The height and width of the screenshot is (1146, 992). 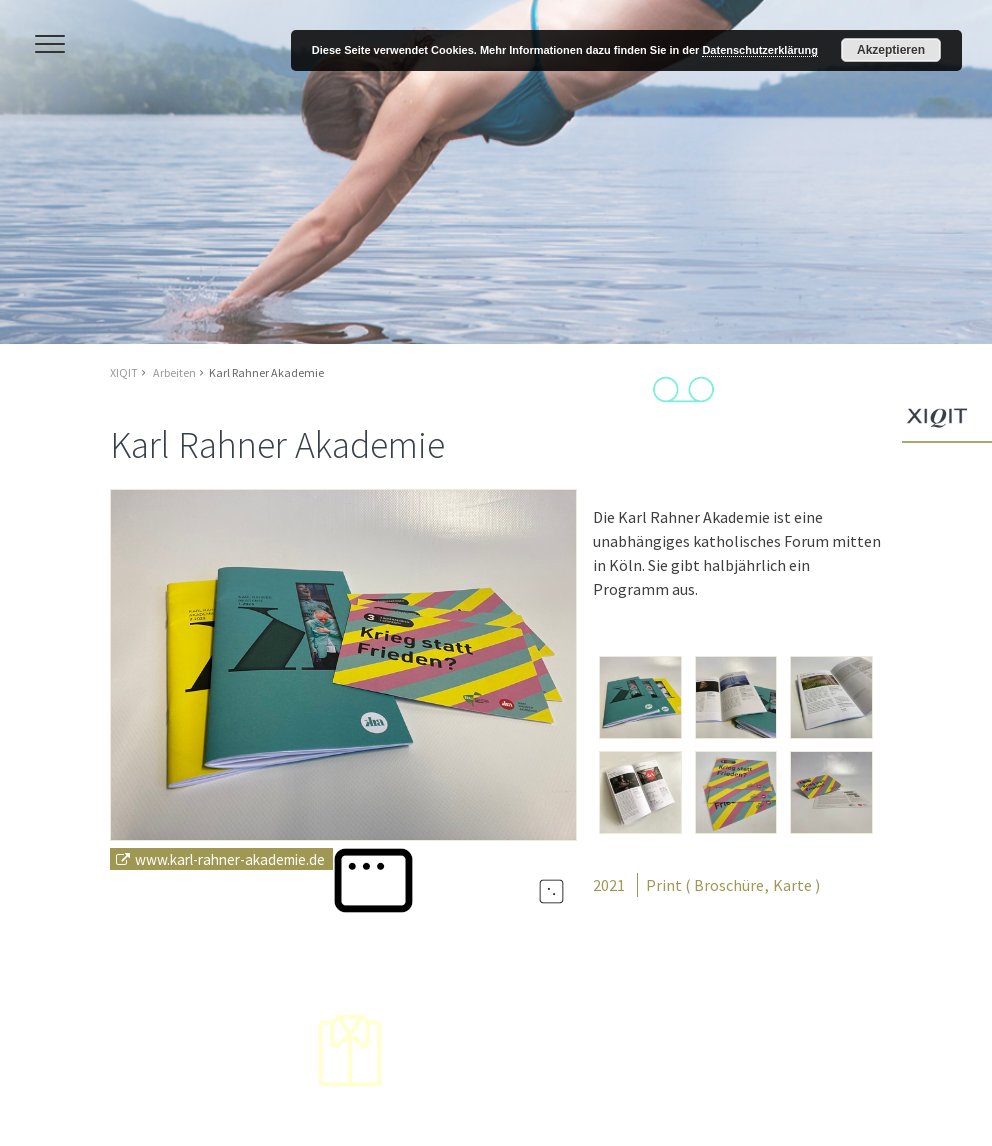 What do you see at coordinates (551, 891) in the screenshot?
I see `roll dice or generate random number` at bounding box center [551, 891].